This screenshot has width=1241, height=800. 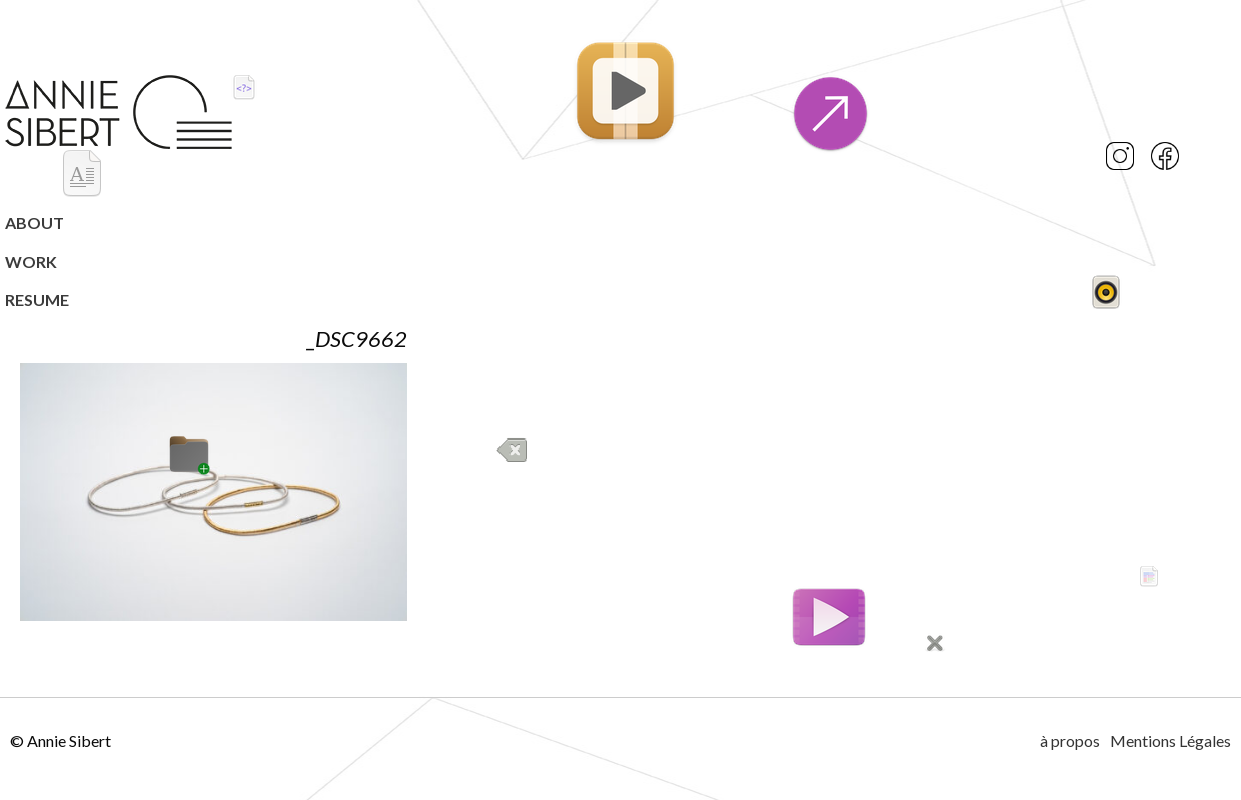 What do you see at coordinates (244, 87) in the screenshot?
I see `open a PHP source code file` at bounding box center [244, 87].